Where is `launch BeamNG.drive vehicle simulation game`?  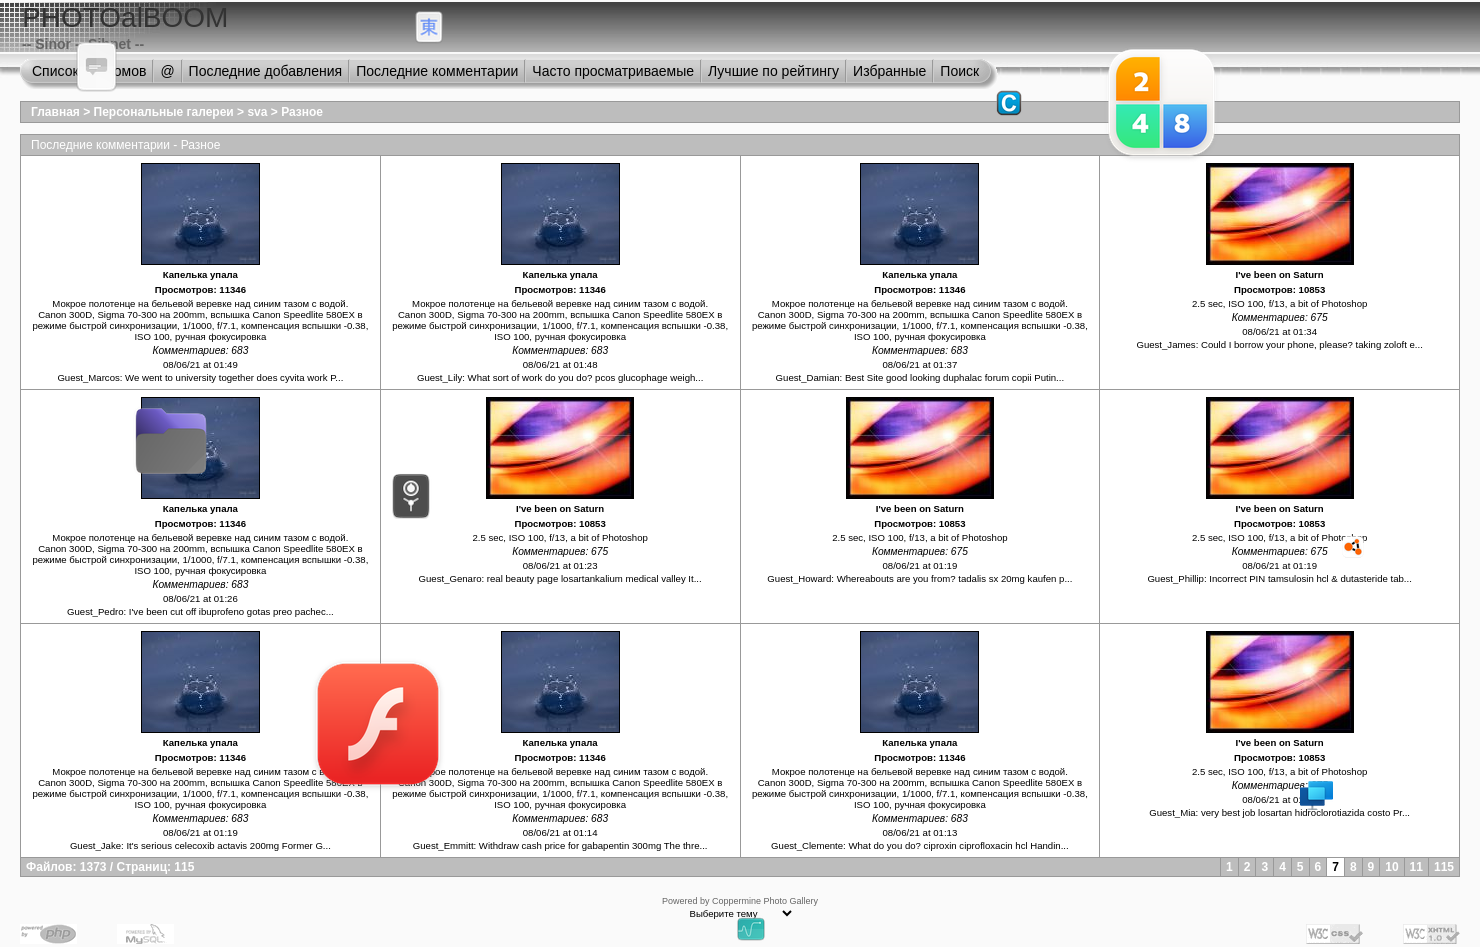
launch BeamNG.drive vehicle simulation game is located at coordinates (1353, 547).